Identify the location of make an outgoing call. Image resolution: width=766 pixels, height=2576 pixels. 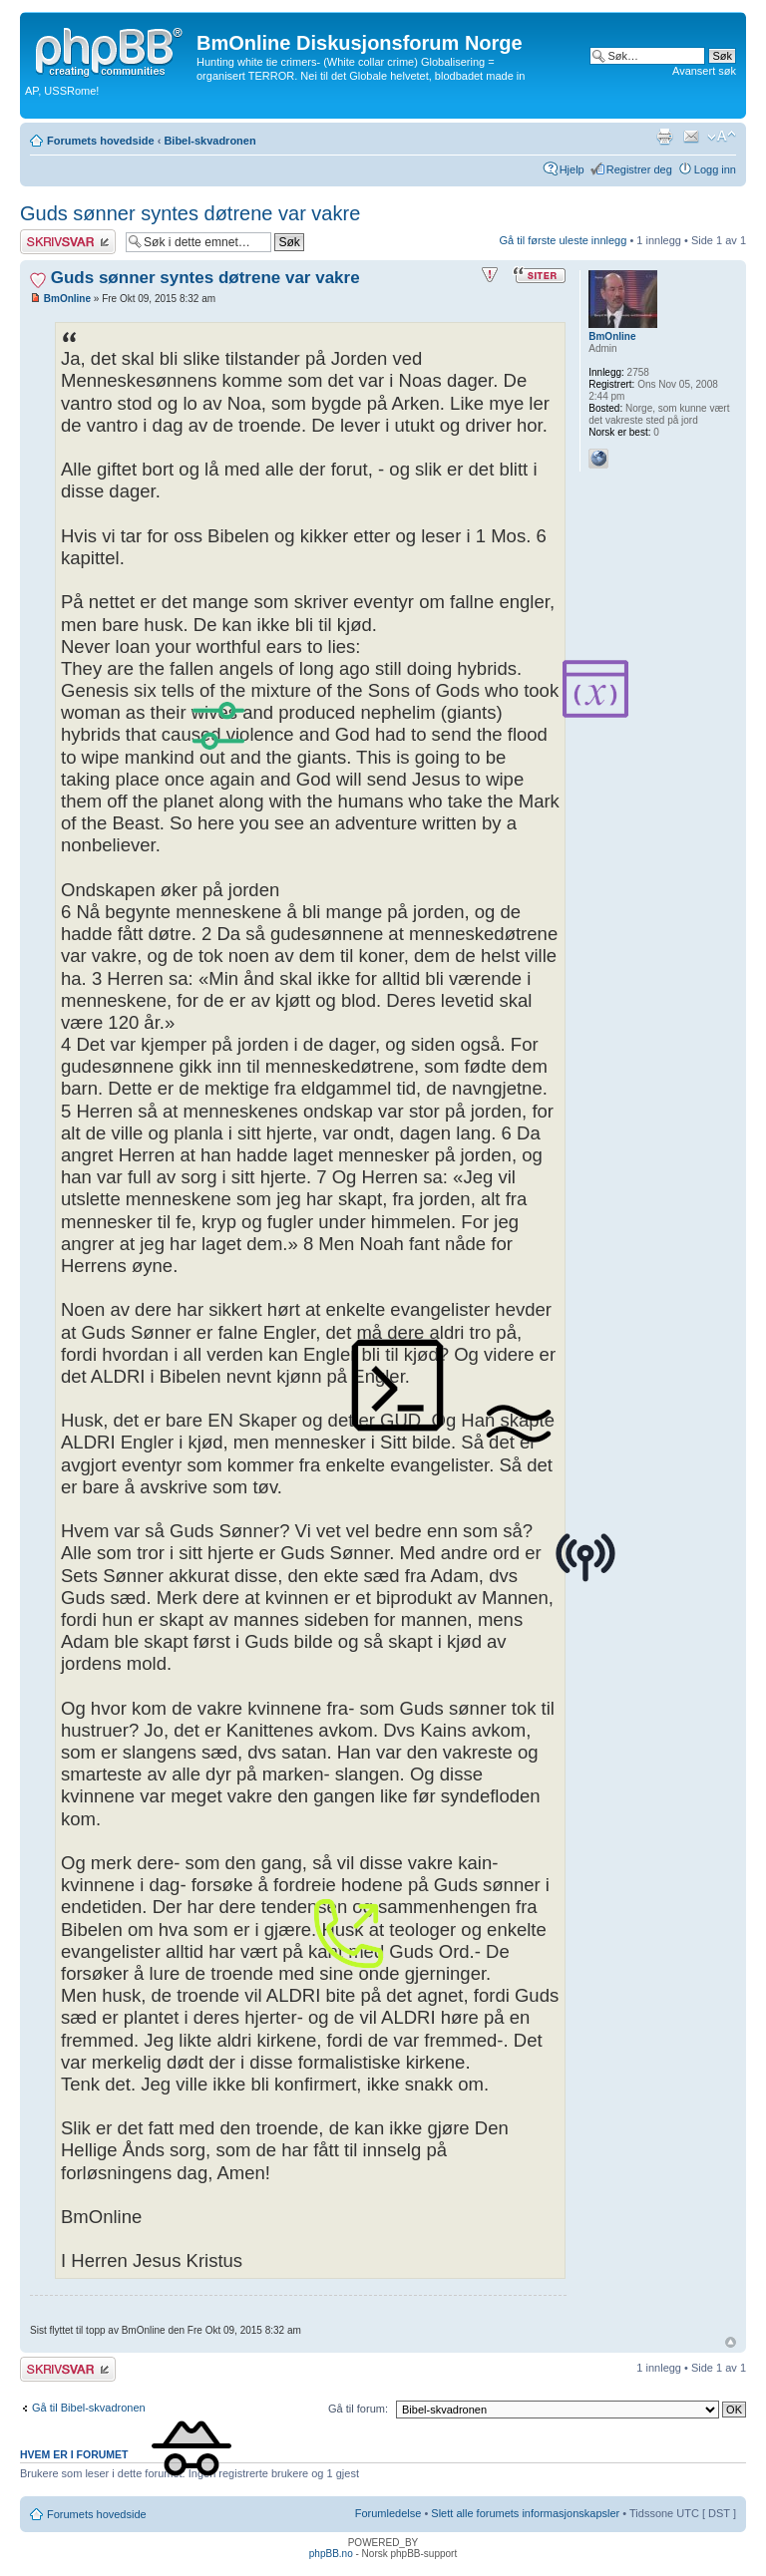
(348, 1933).